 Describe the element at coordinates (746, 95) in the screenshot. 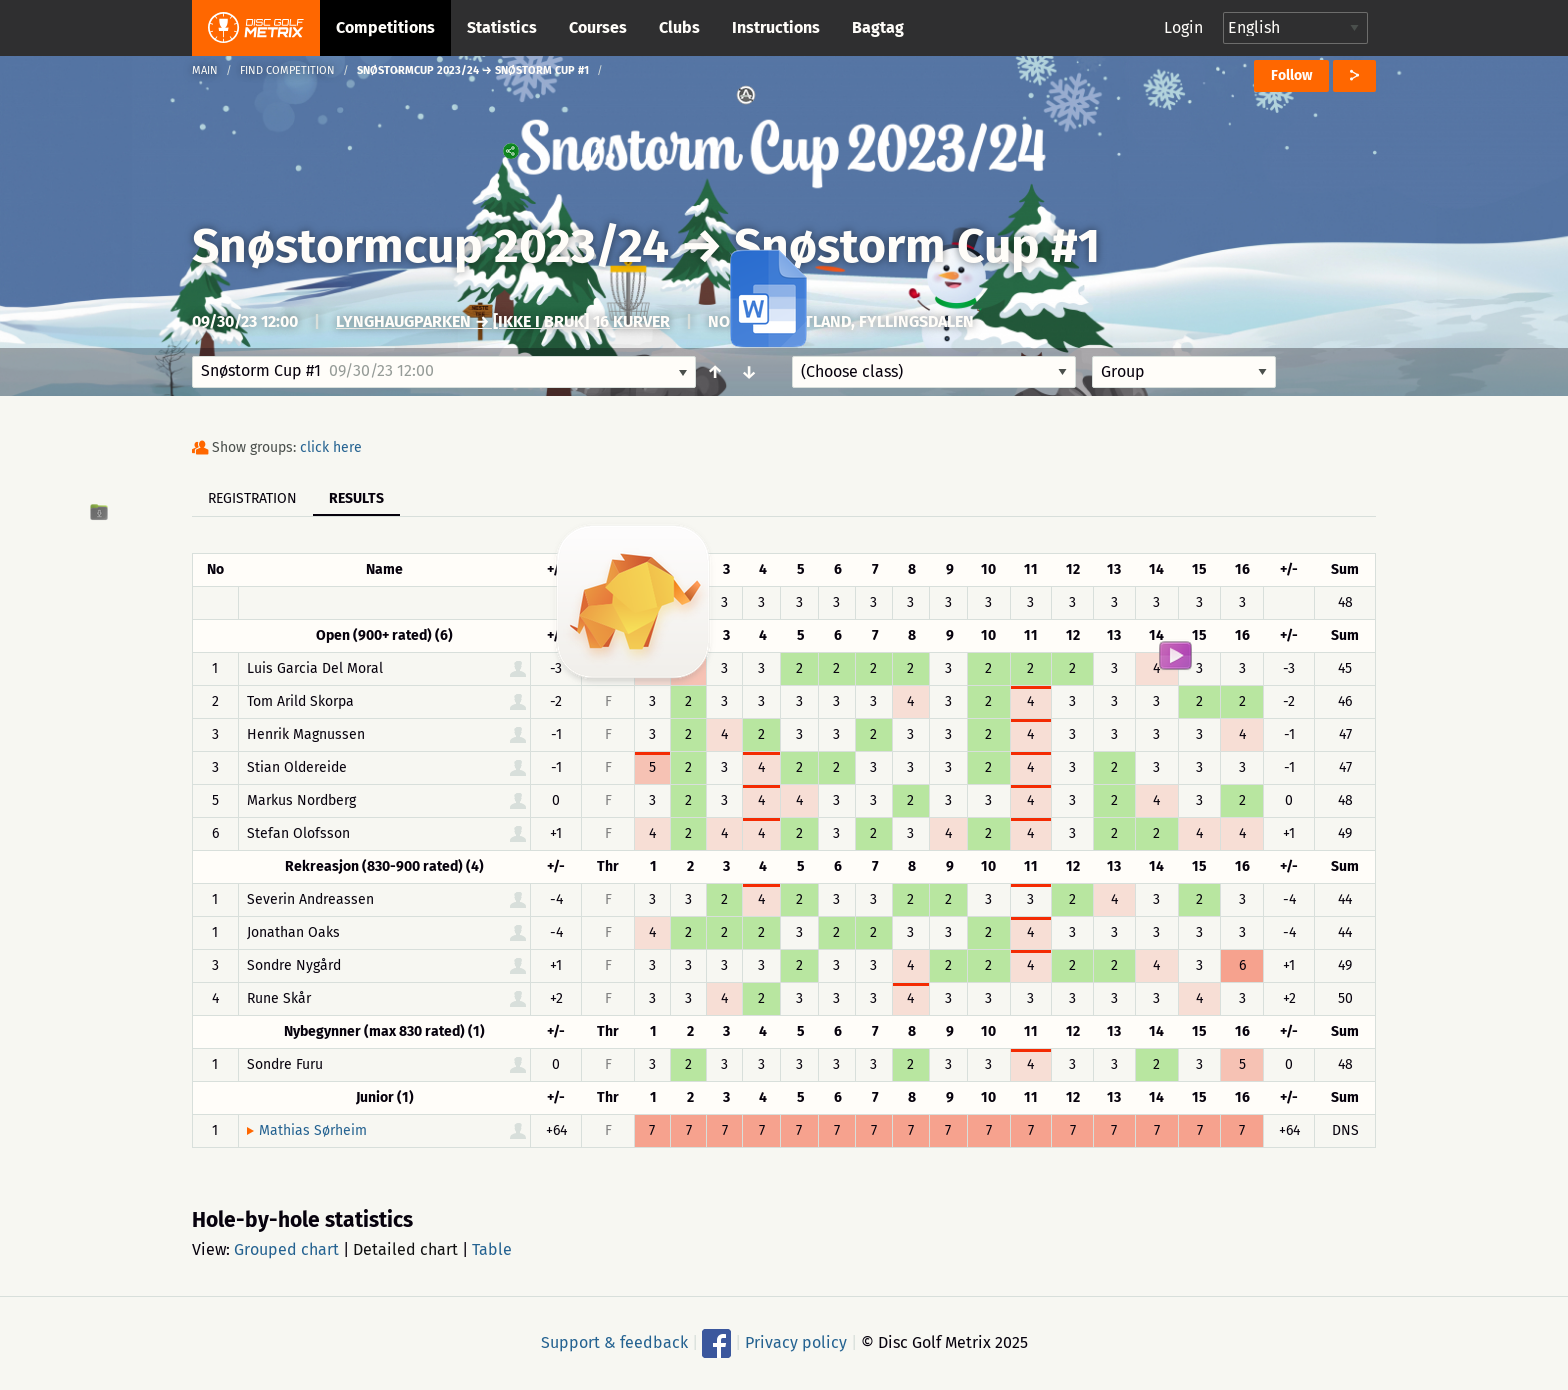

I see `open the software update manager` at that location.